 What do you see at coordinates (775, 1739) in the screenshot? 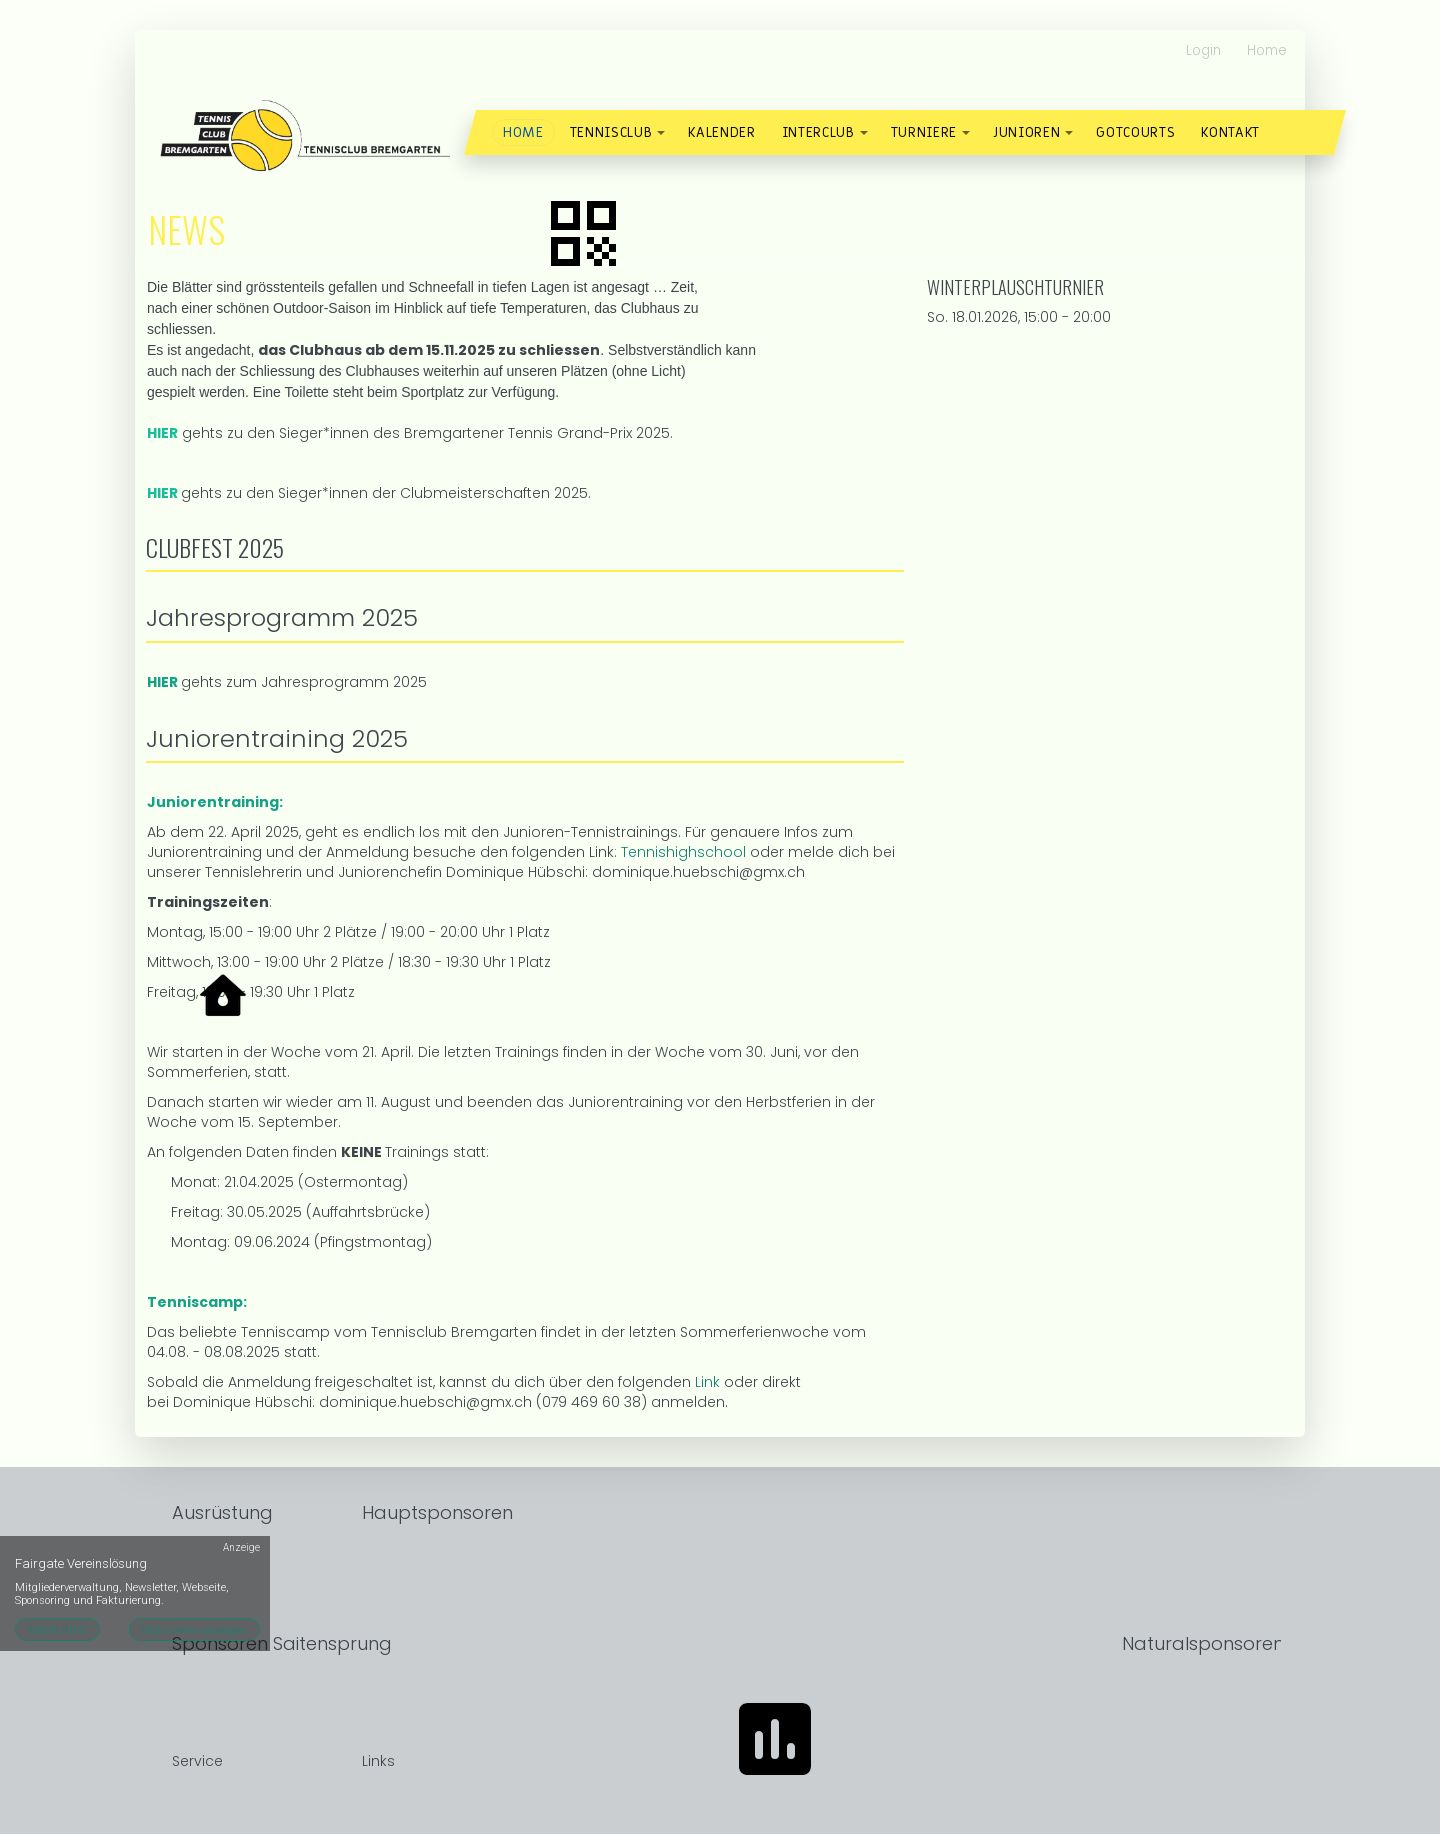
I see `view analytics and reports` at bounding box center [775, 1739].